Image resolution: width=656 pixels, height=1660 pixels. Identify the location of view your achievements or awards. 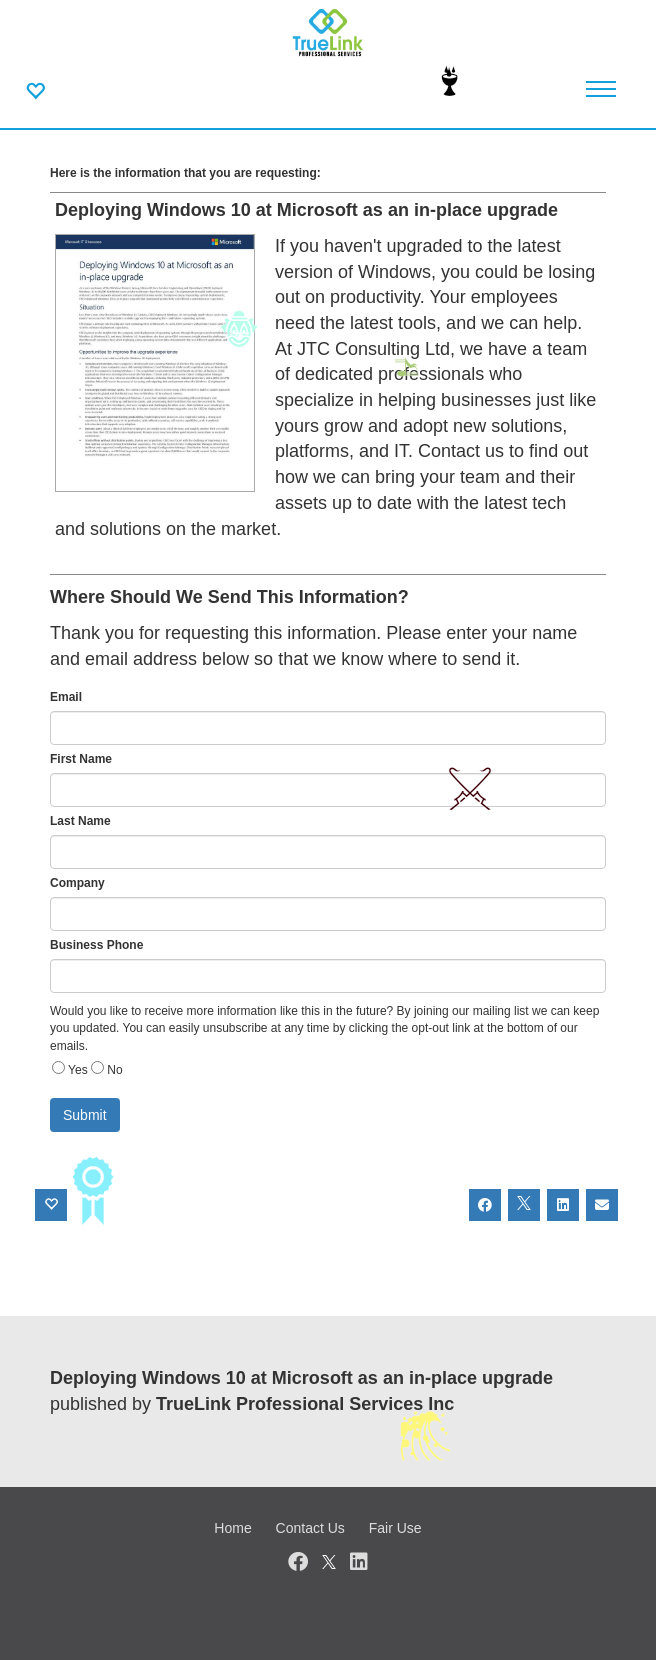
(93, 1191).